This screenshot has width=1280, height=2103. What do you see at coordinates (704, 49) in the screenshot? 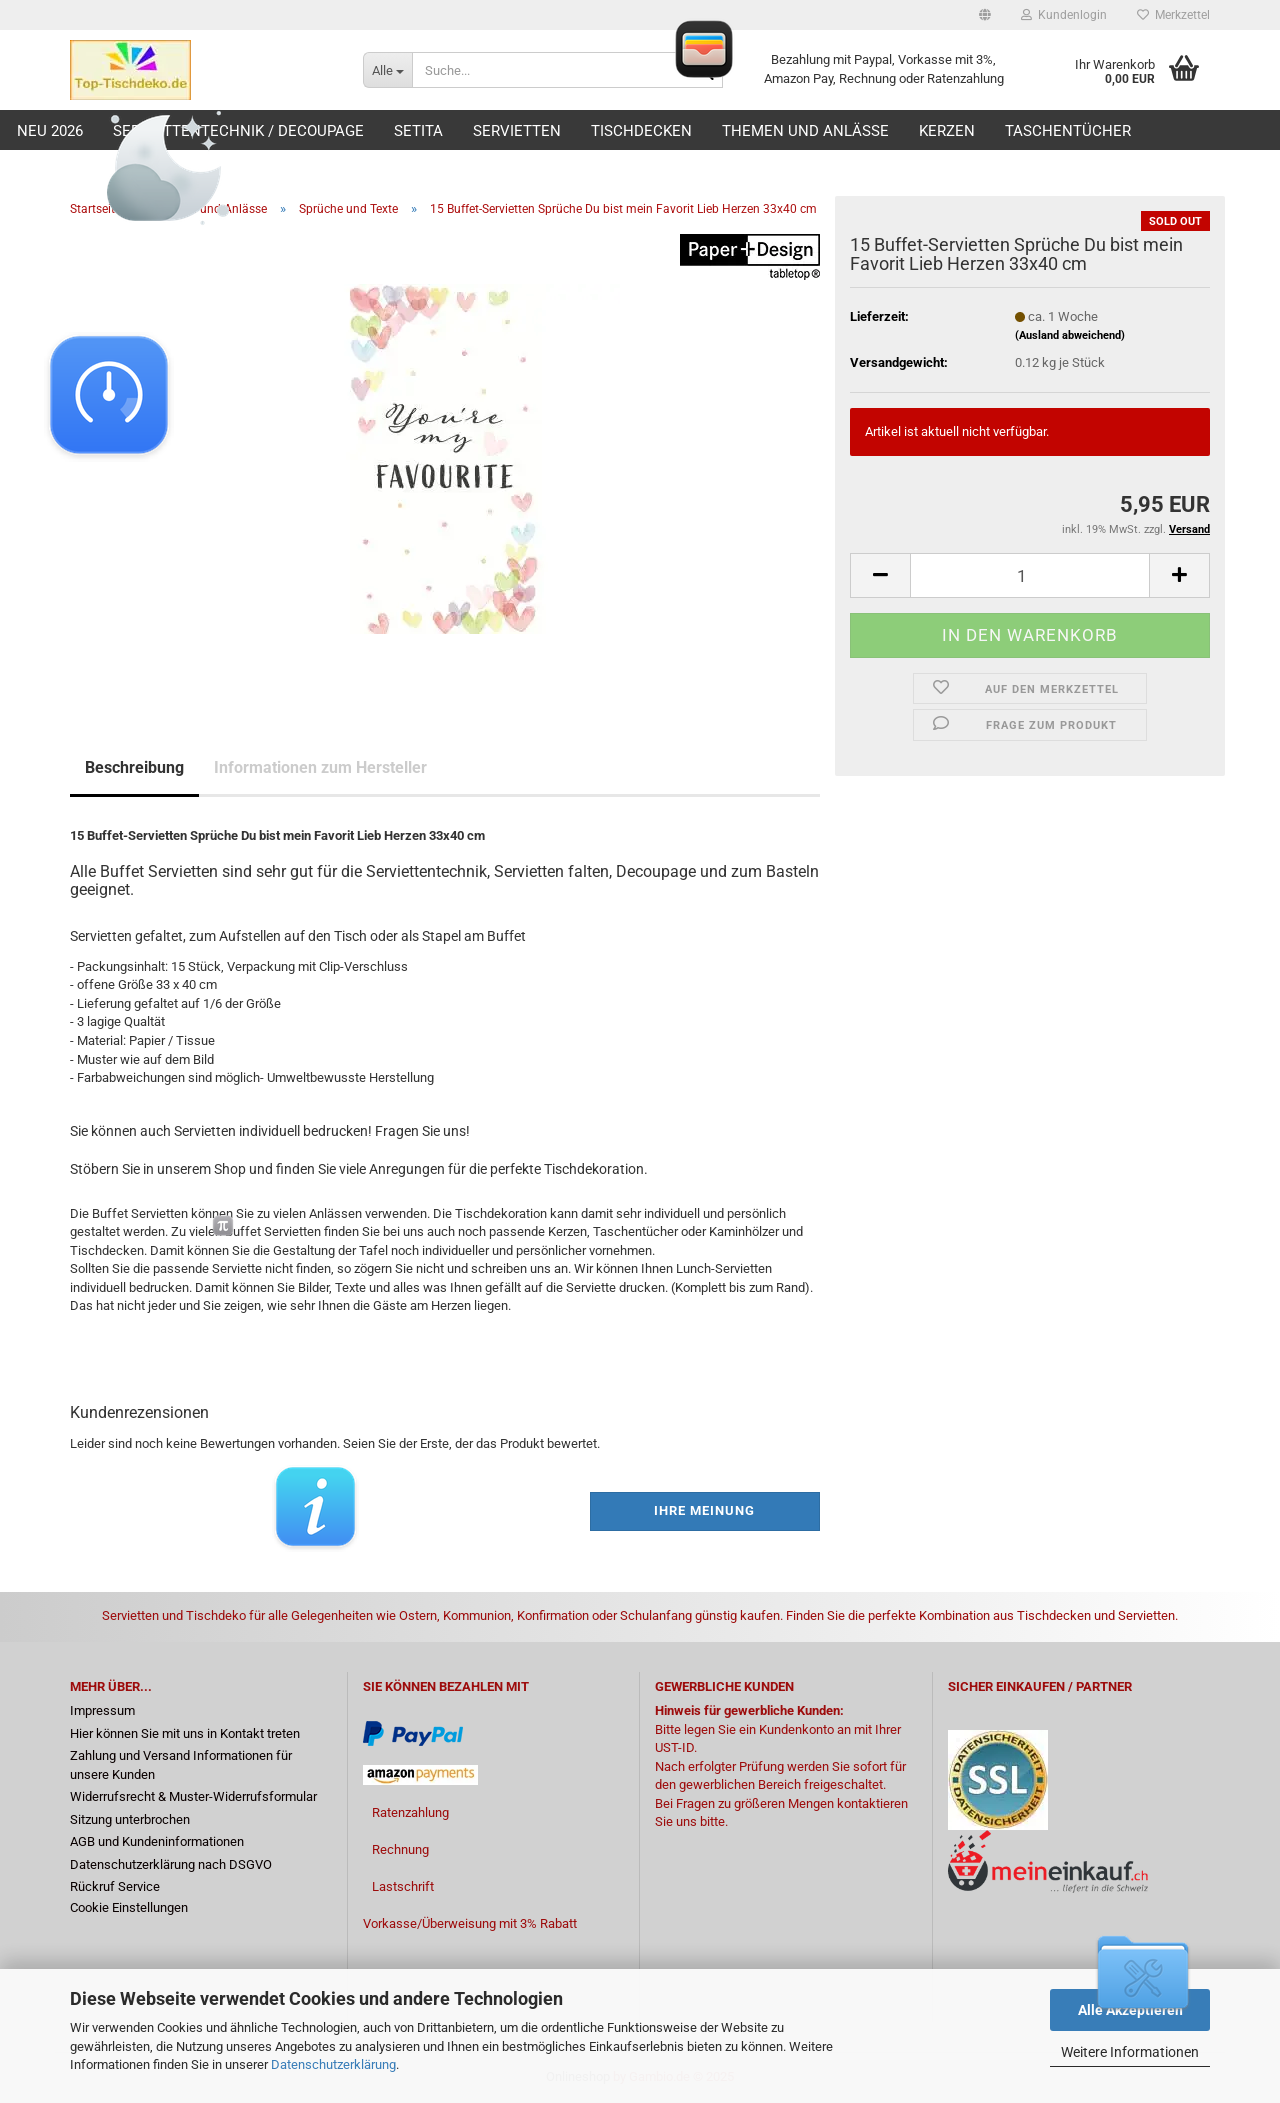
I see `open apple wallet app` at bounding box center [704, 49].